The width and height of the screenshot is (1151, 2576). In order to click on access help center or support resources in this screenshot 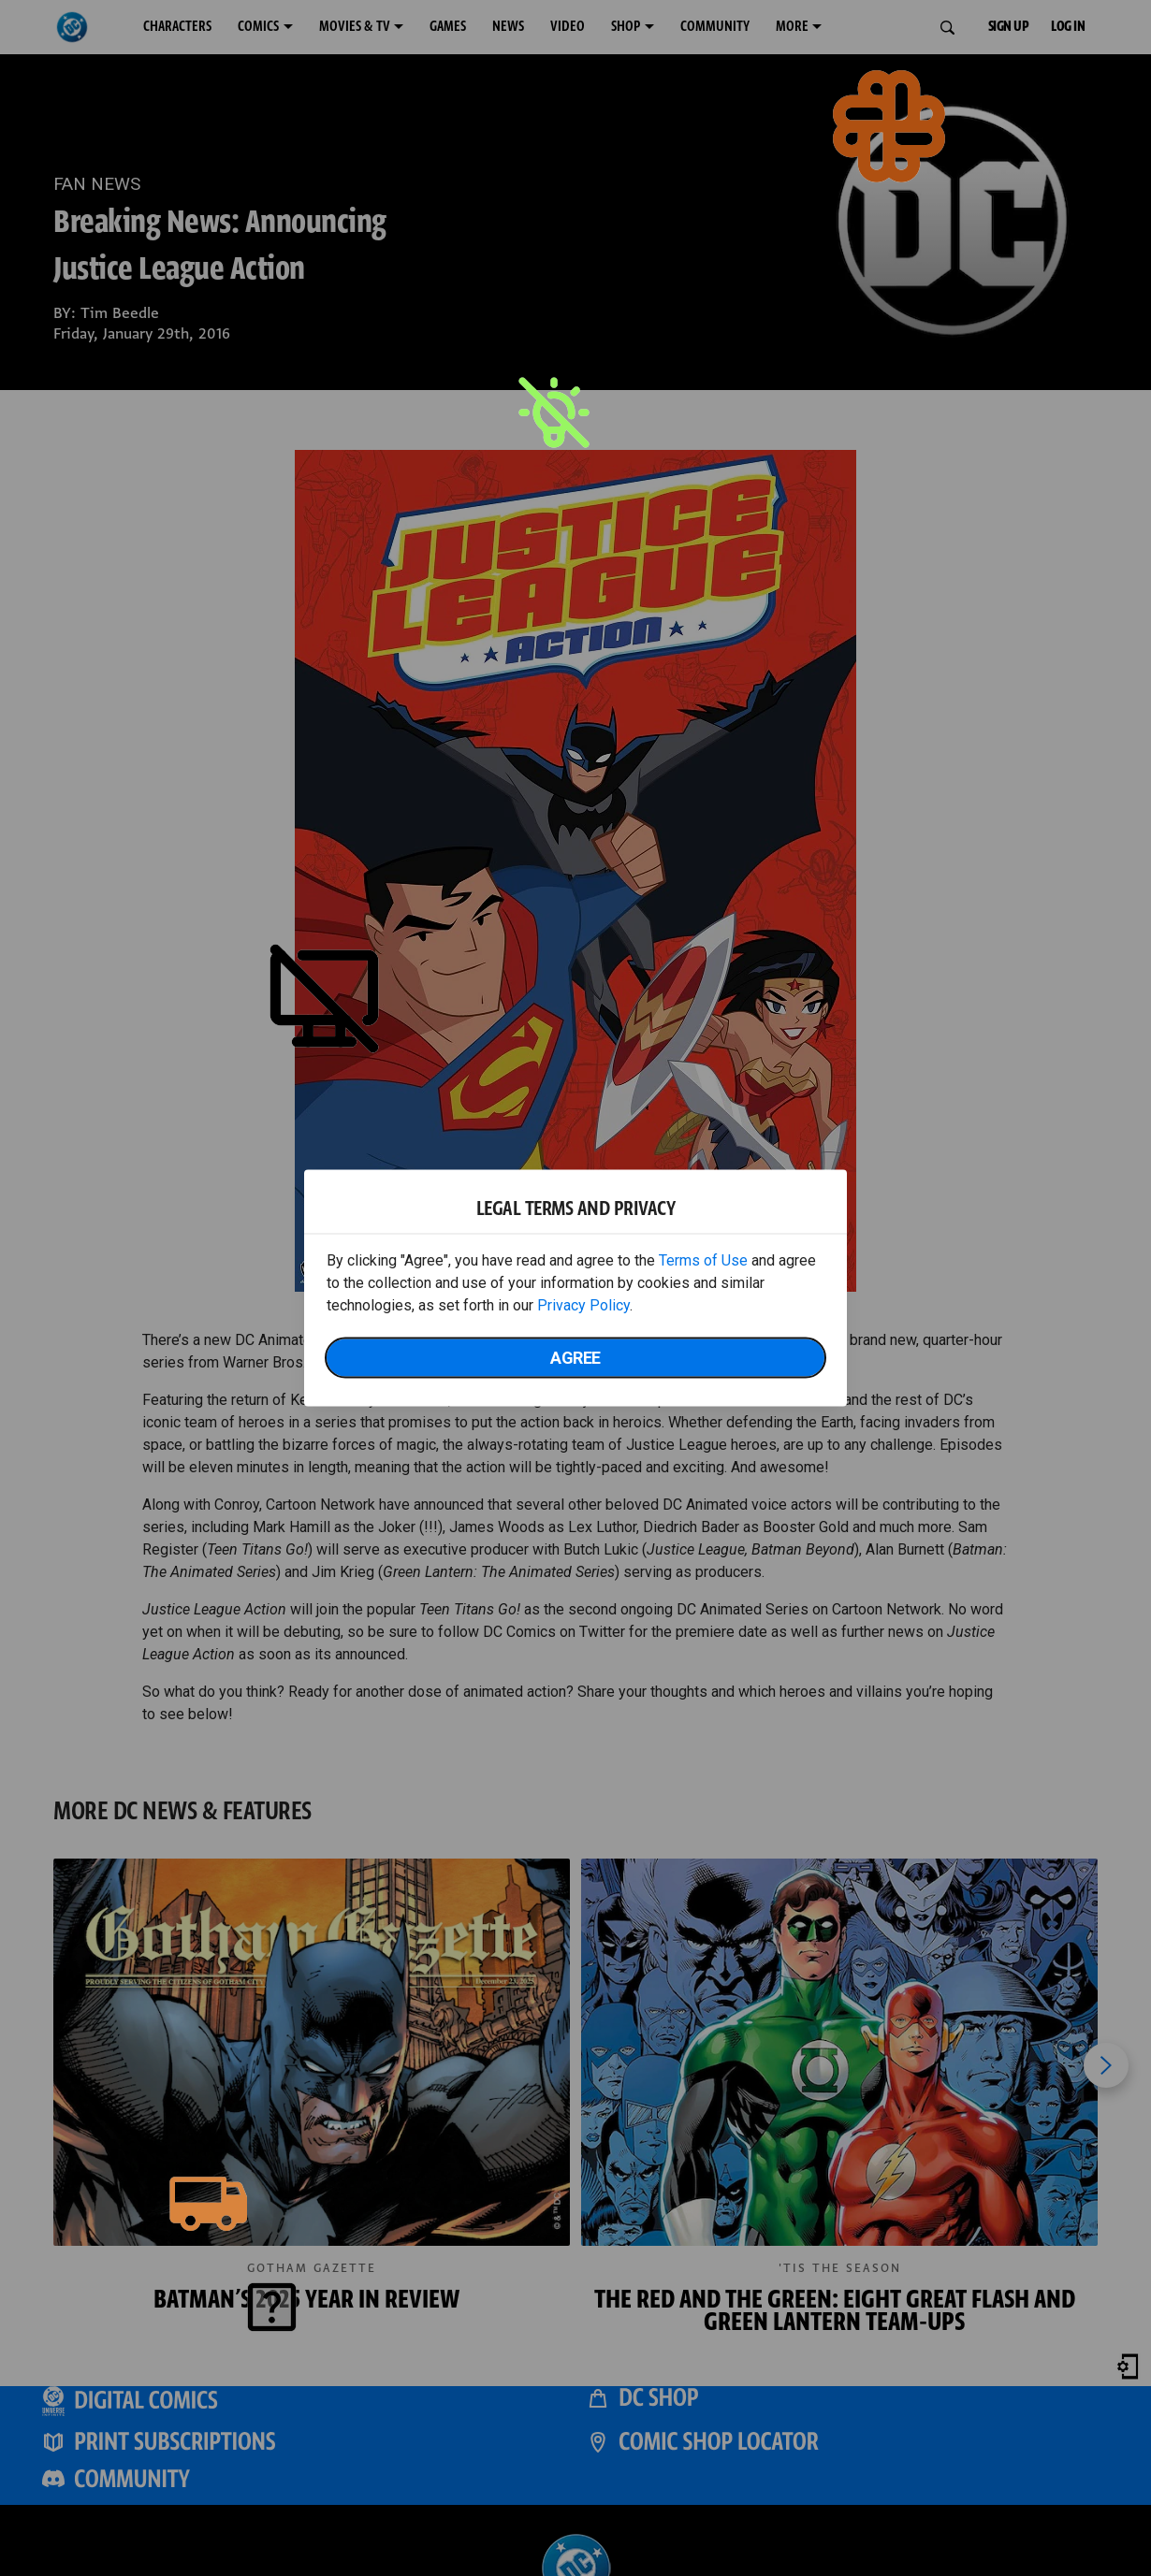, I will do `click(271, 2307)`.